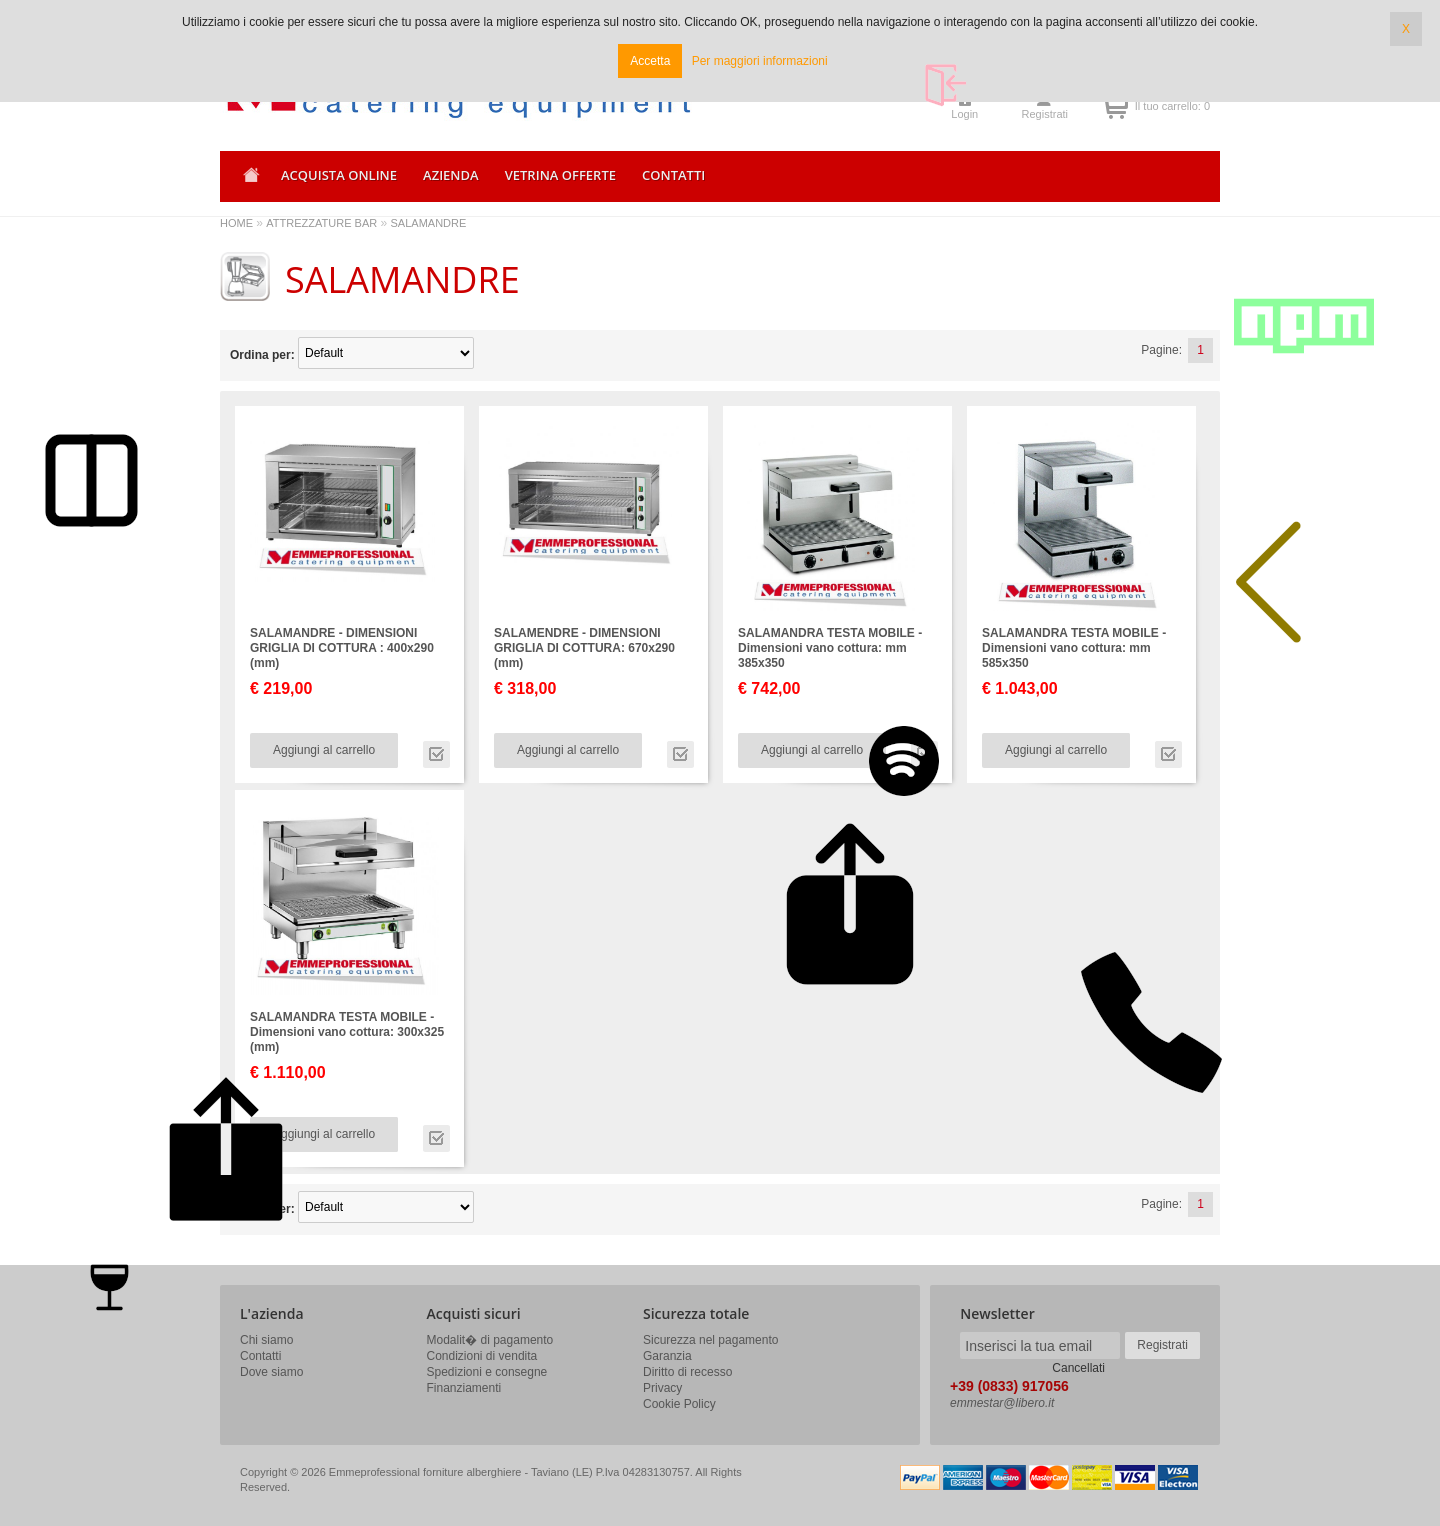  Describe the element at coordinates (109, 1287) in the screenshot. I see `browse wine selection or menu` at that location.